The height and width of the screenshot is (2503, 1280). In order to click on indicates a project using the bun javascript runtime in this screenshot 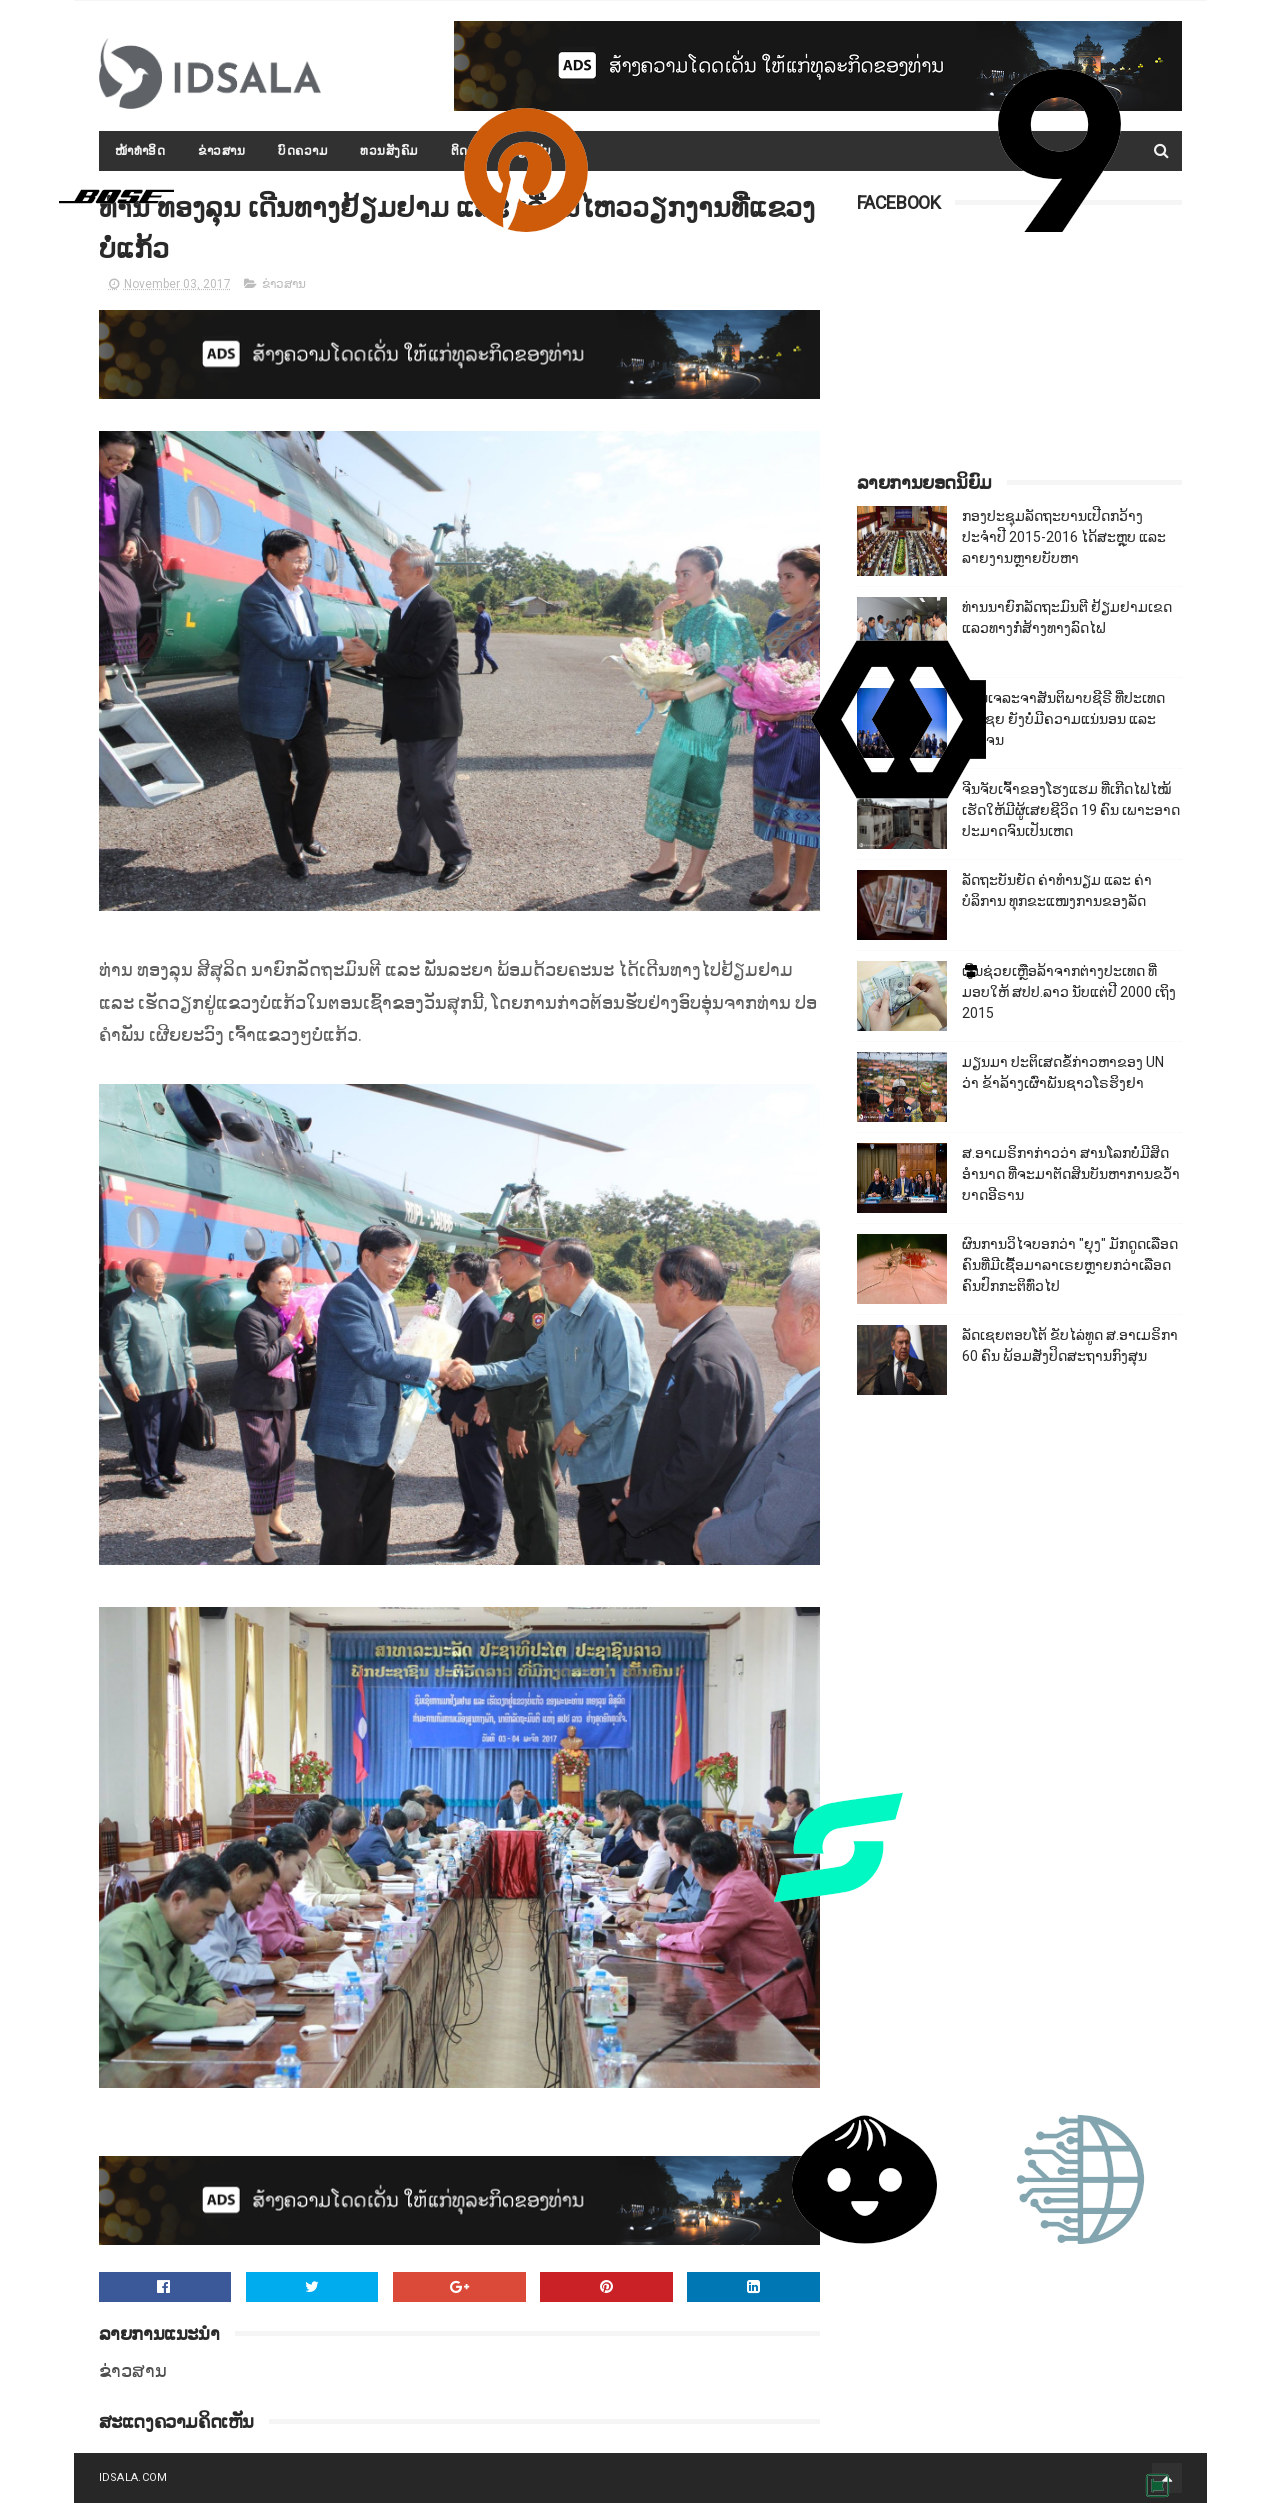, I will do `click(864, 2179)`.